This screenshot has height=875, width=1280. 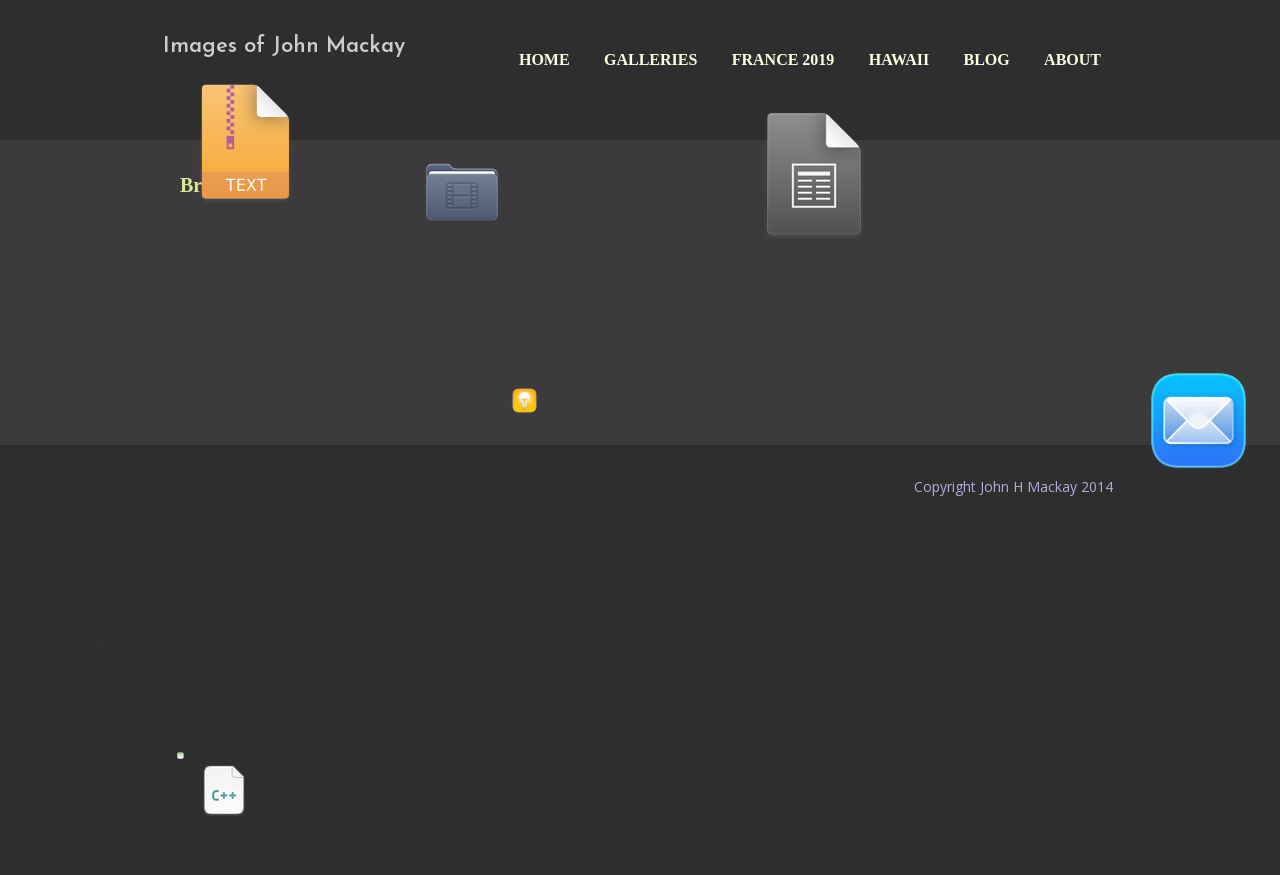 I want to click on a C++ source code file, so click(x=224, y=790).